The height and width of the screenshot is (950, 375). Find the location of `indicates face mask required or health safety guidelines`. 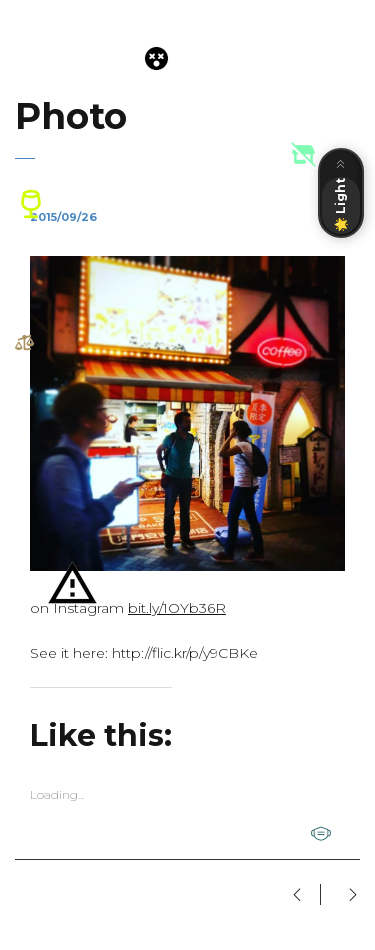

indicates face mask required or health safety guidelines is located at coordinates (321, 834).